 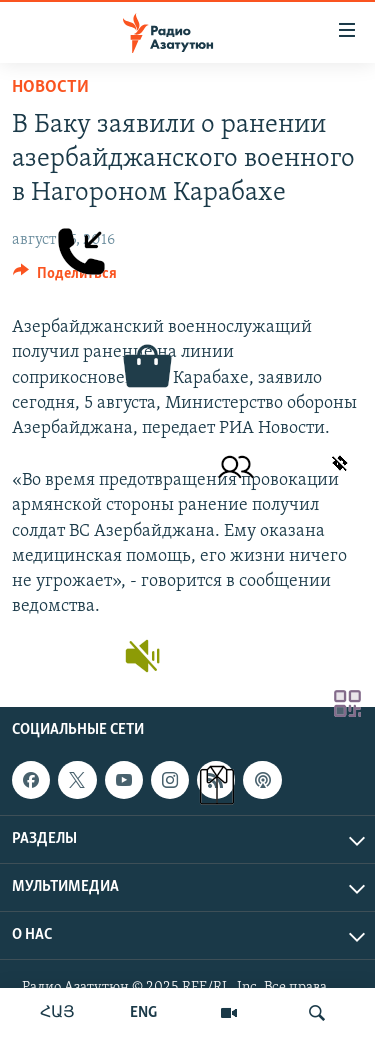 What do you see at coordinates (142, 656) in the screenshot?
I see `mute audio or sound` at bounding box center [142, 656].